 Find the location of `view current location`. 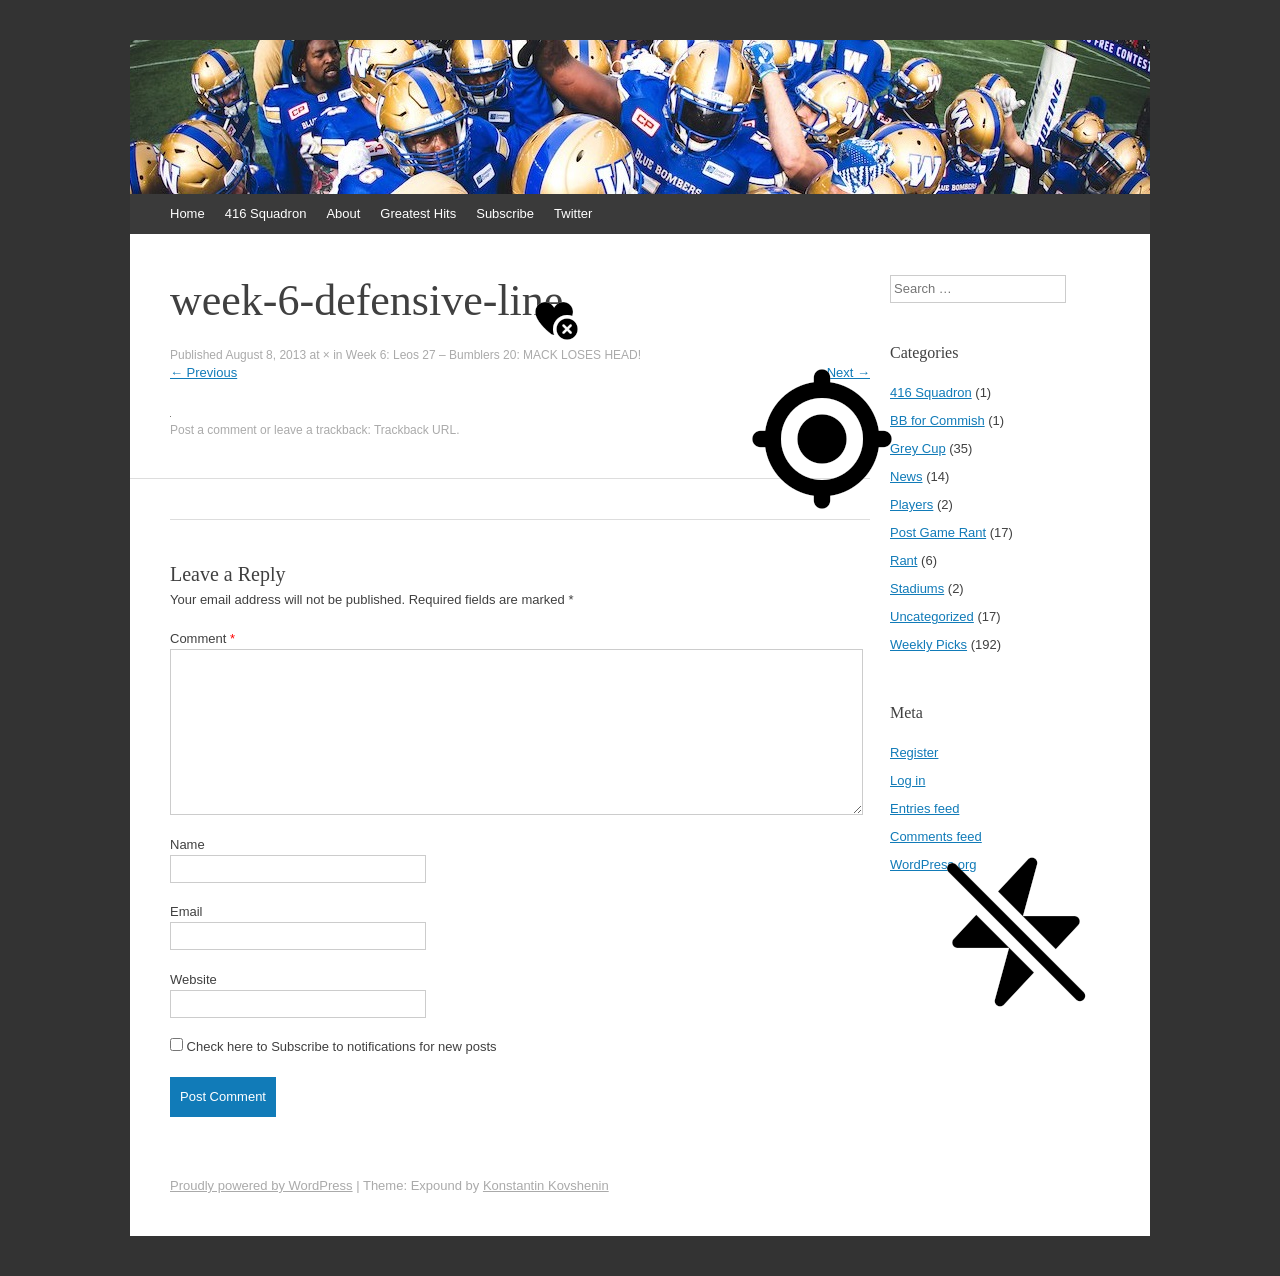

view current location is located at coordinates (822, 439).